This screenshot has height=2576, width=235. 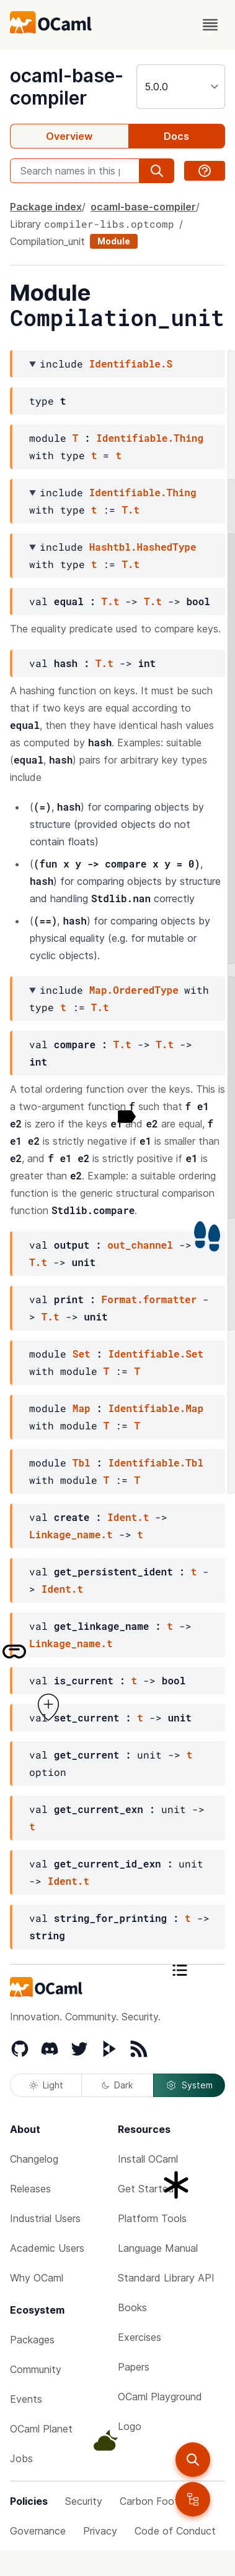 What do you see at coordinates (105, 2440) in the screenshot?
I see `indicates cloudy night weather conditions` at bounding box center [105, 2440].